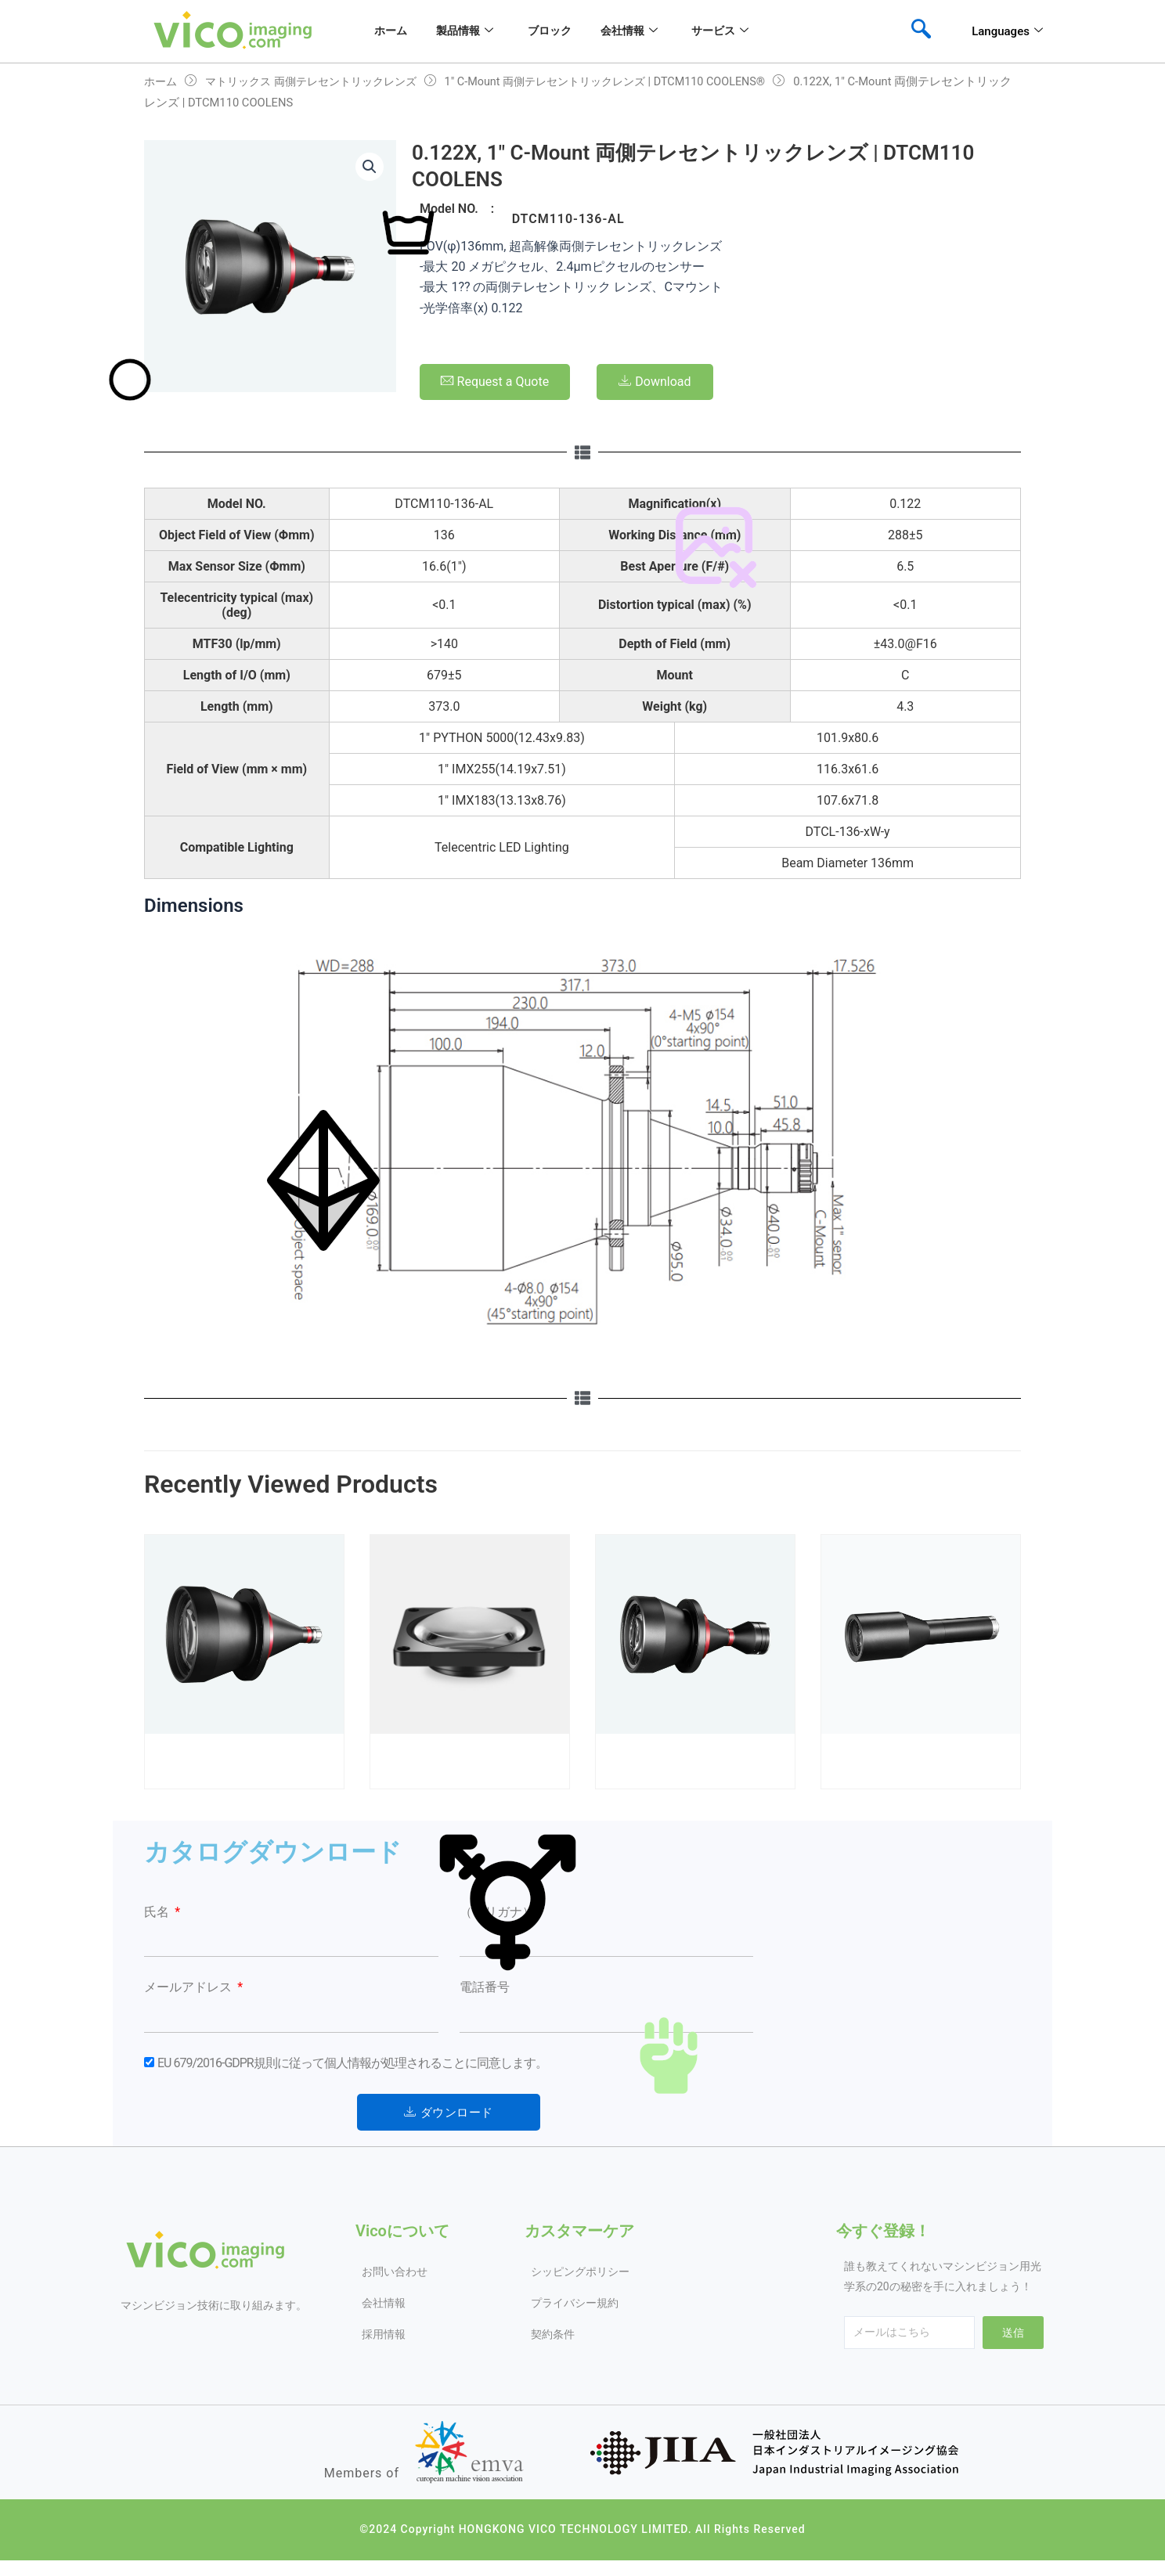 The image size is (1165, 2576). What do you see at coordinates (323, 1180) in the screenshot?
I see `view ethereum wallet or balance` at bounding box center [323, 1180].